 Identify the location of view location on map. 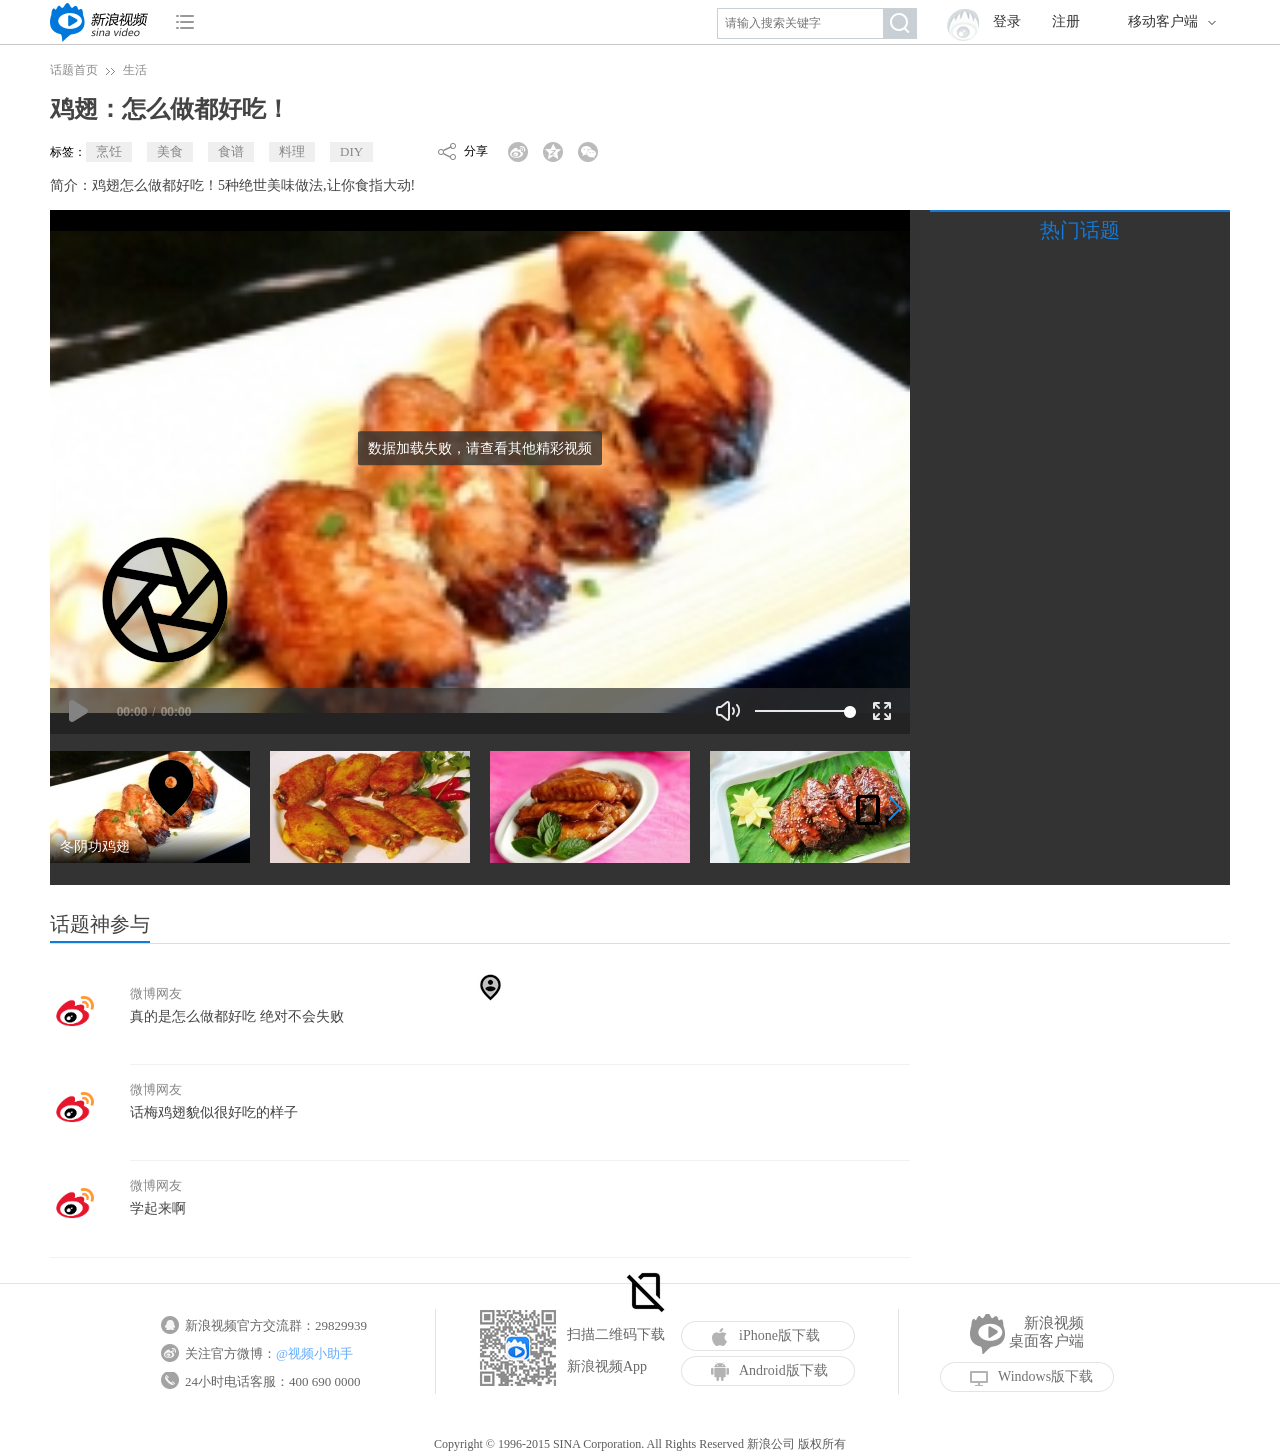
(171, 788).